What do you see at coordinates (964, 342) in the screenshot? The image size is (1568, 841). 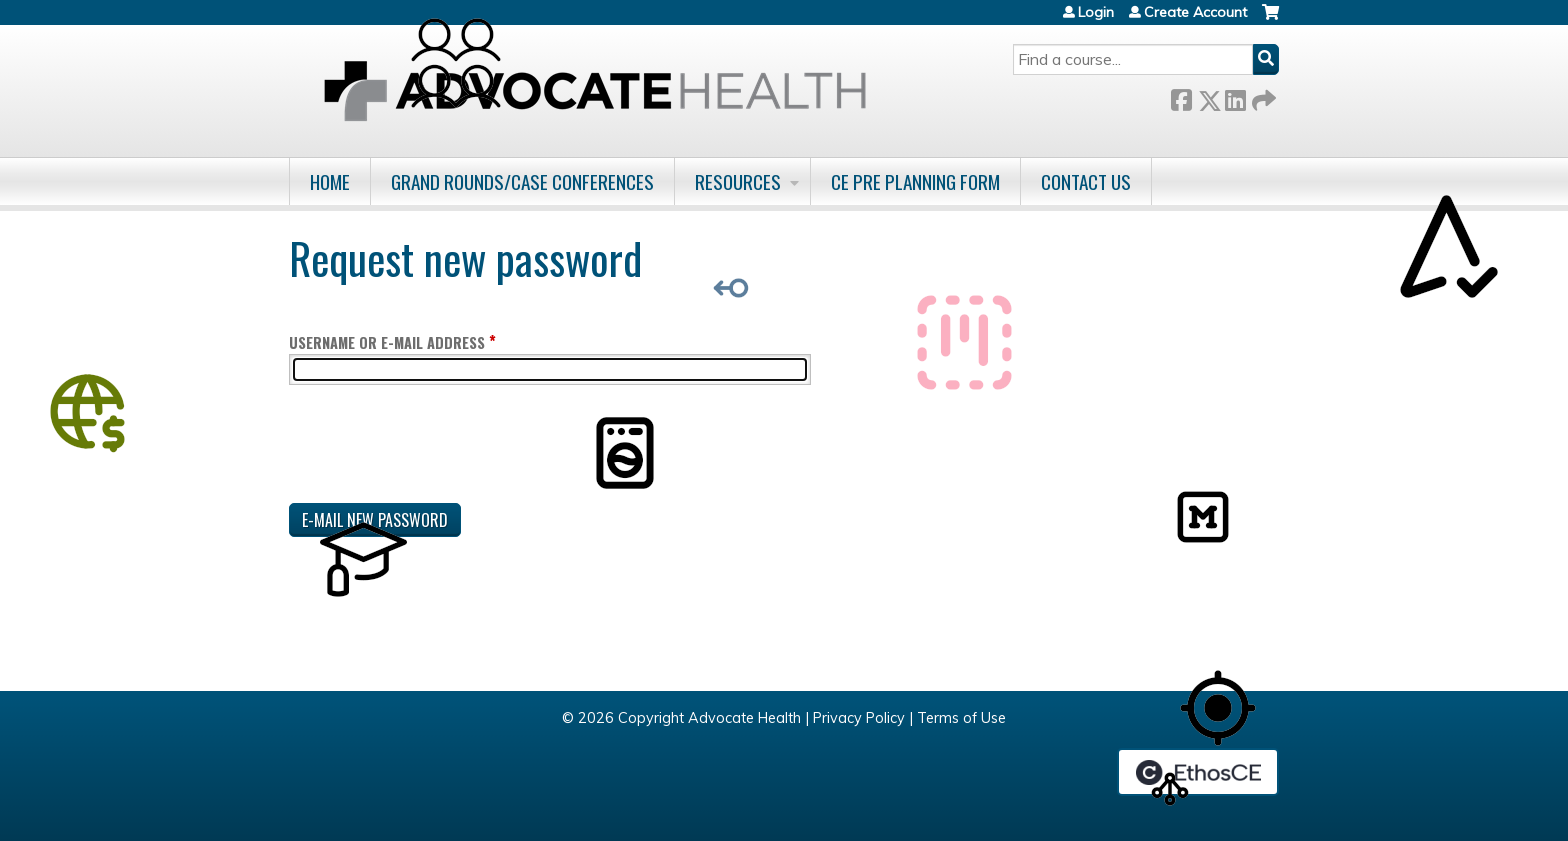 I see `create a new kanban board` at bounding box center [964, 342].